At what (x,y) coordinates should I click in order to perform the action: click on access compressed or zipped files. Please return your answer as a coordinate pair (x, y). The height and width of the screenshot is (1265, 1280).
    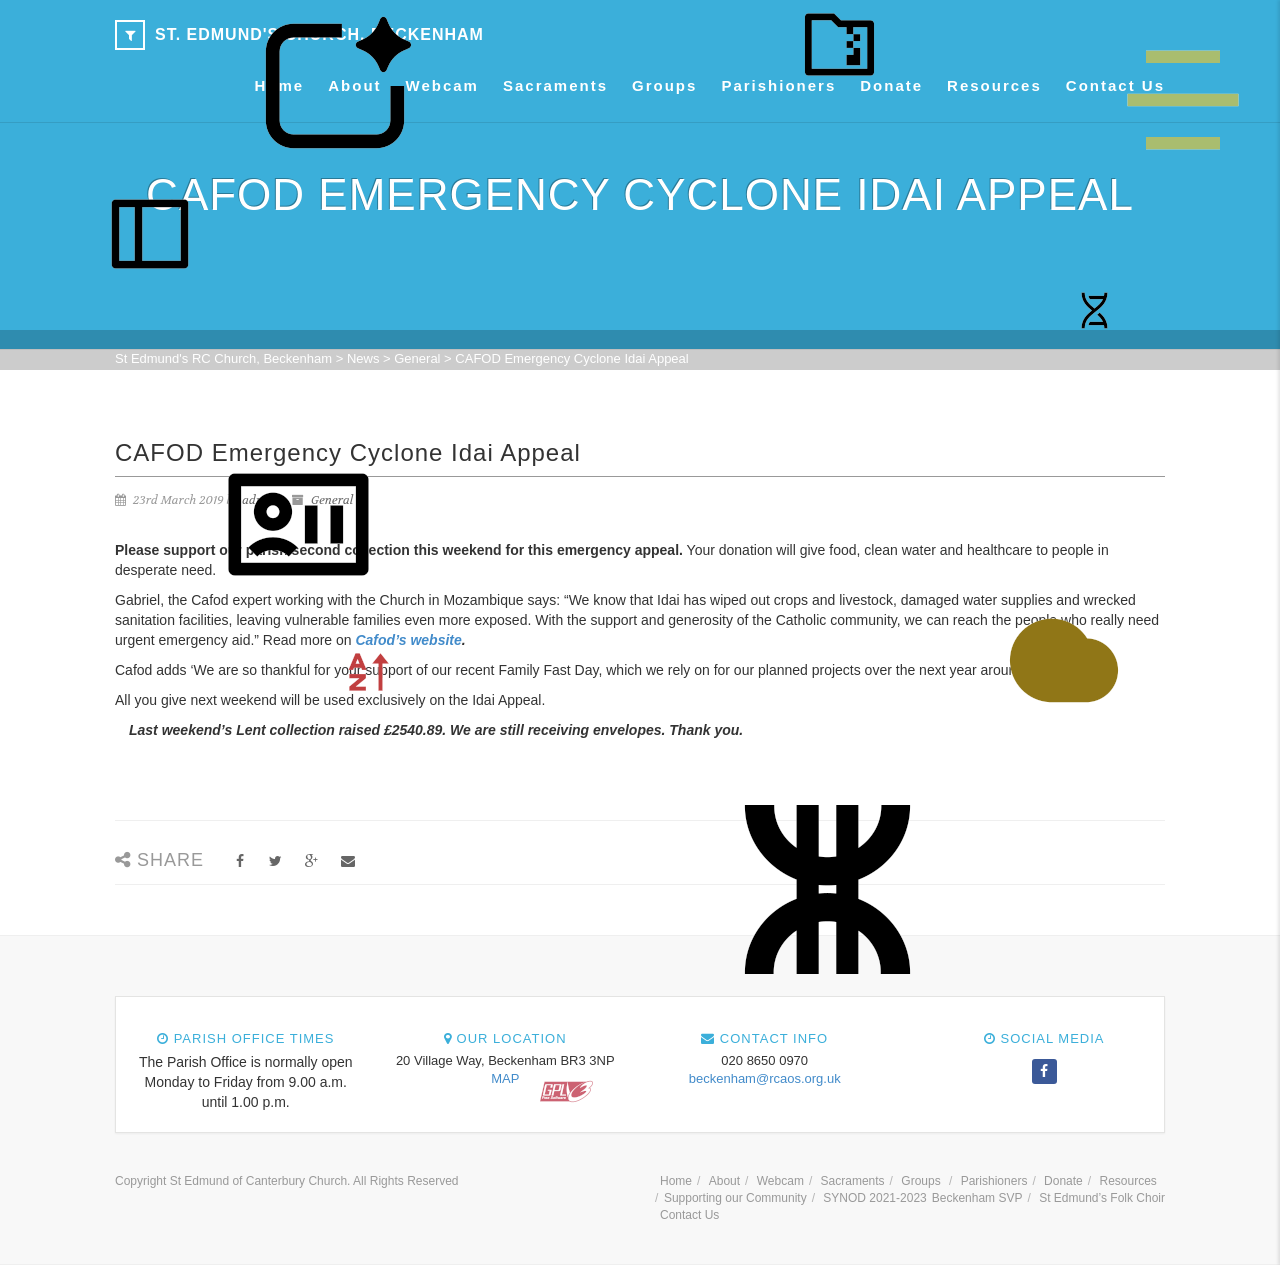
    Looking at the image, I should click on (839, 44).